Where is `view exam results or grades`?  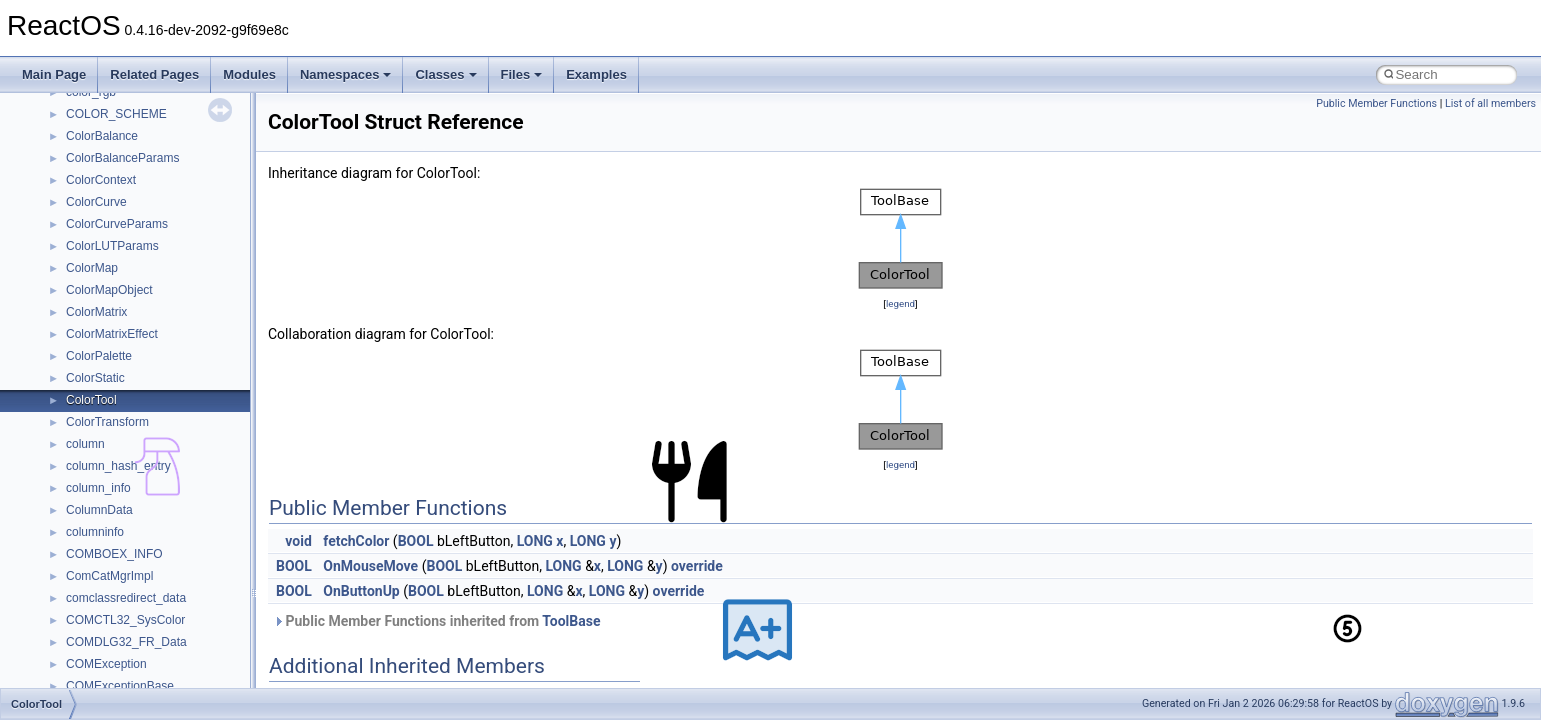
view exam results or grades is located at coordinates (757, 628).